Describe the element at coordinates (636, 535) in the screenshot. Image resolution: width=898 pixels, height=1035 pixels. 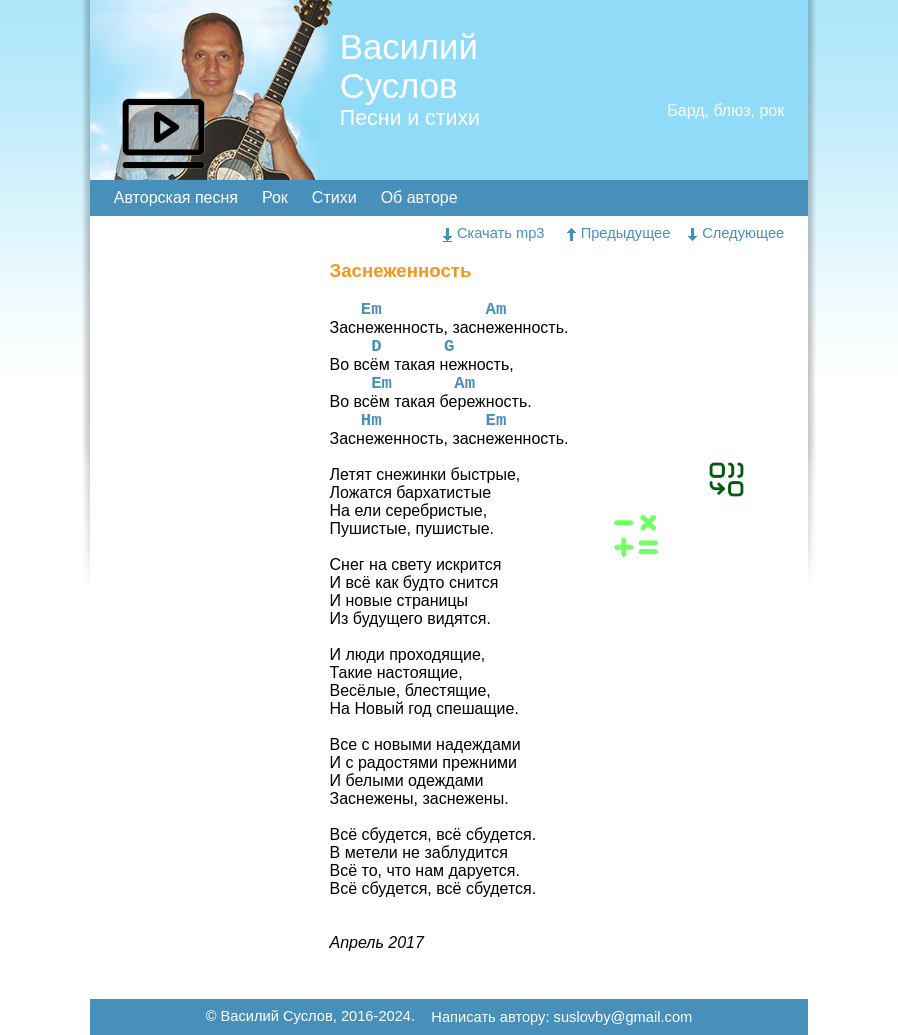
I see `open calculator` at that location.